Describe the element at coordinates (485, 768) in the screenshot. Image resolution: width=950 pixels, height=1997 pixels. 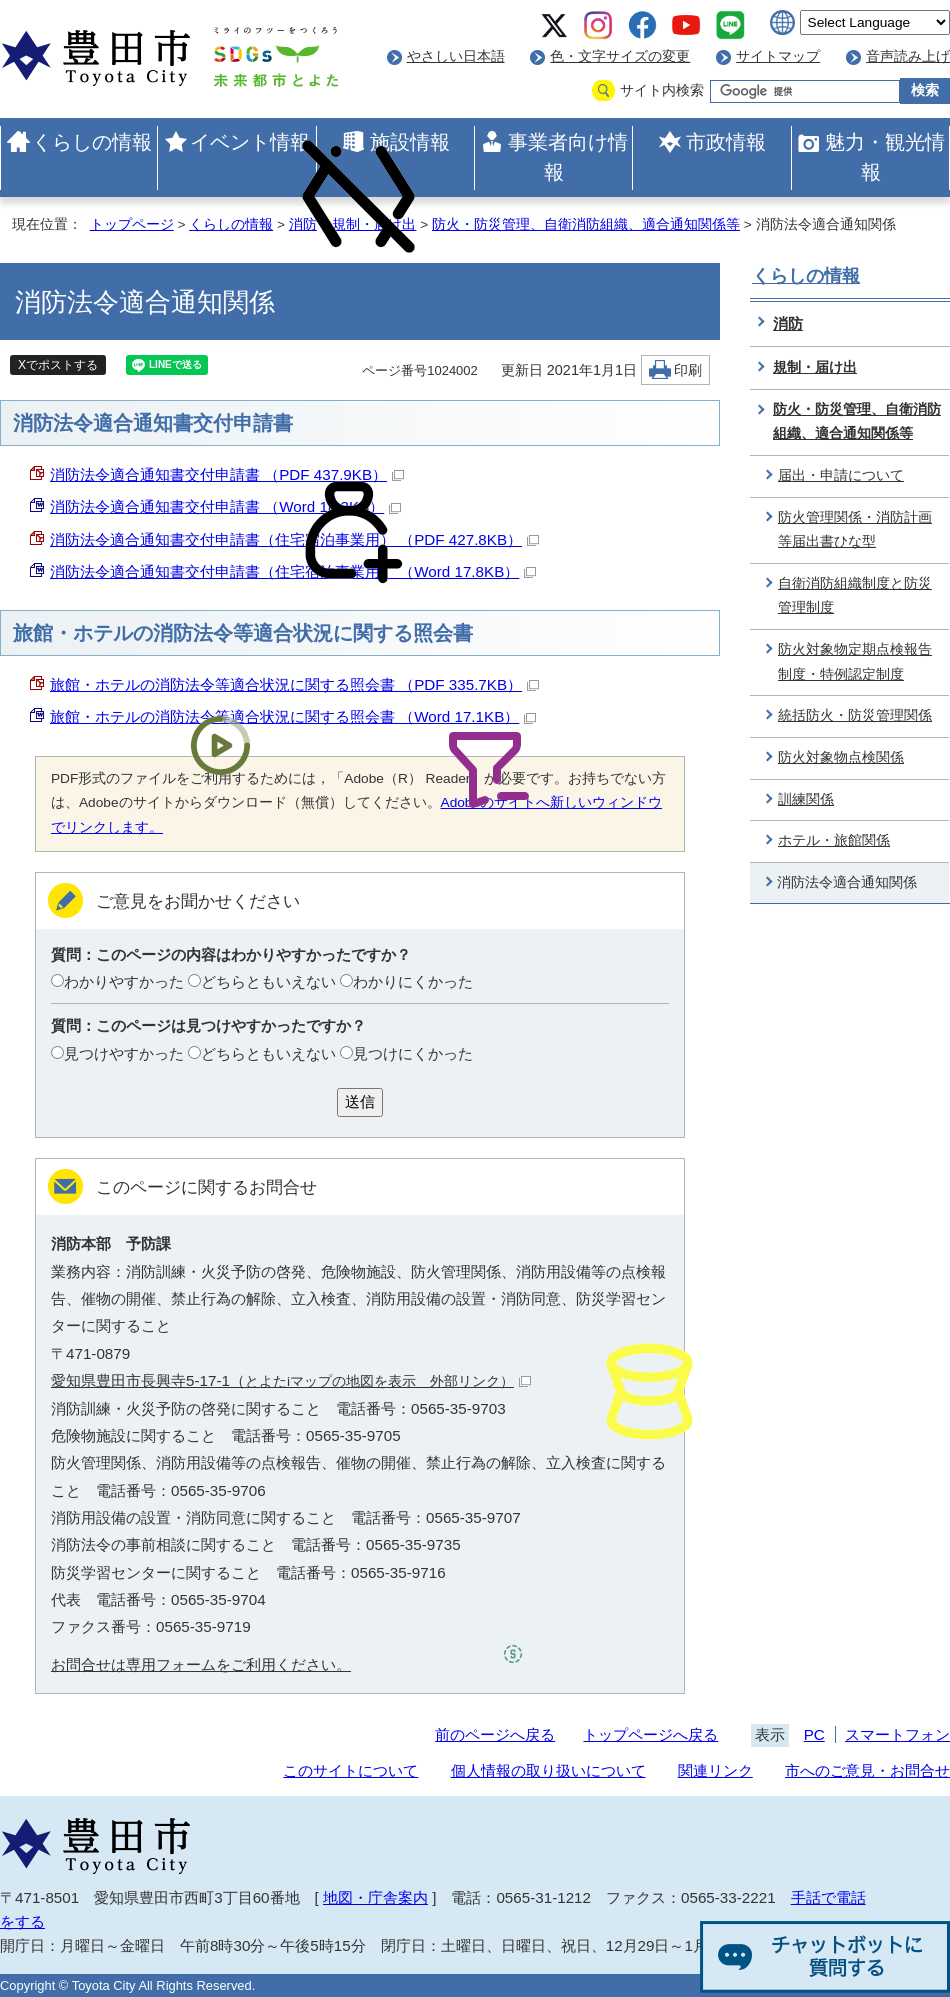
I see `remove a filter from current view` at that location.